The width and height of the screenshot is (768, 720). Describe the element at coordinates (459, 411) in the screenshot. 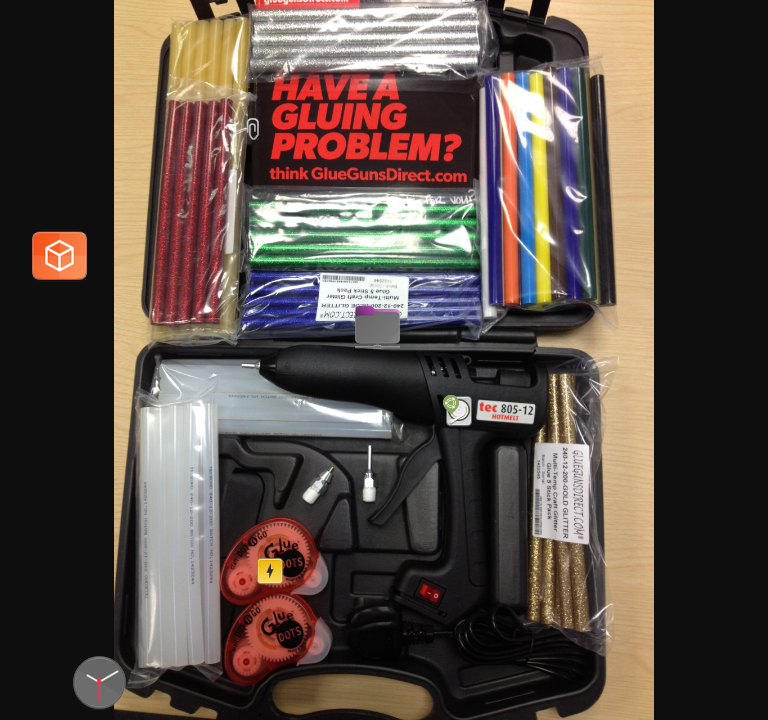

I see `launch the ubiquity installer for ubuntu` at that location.